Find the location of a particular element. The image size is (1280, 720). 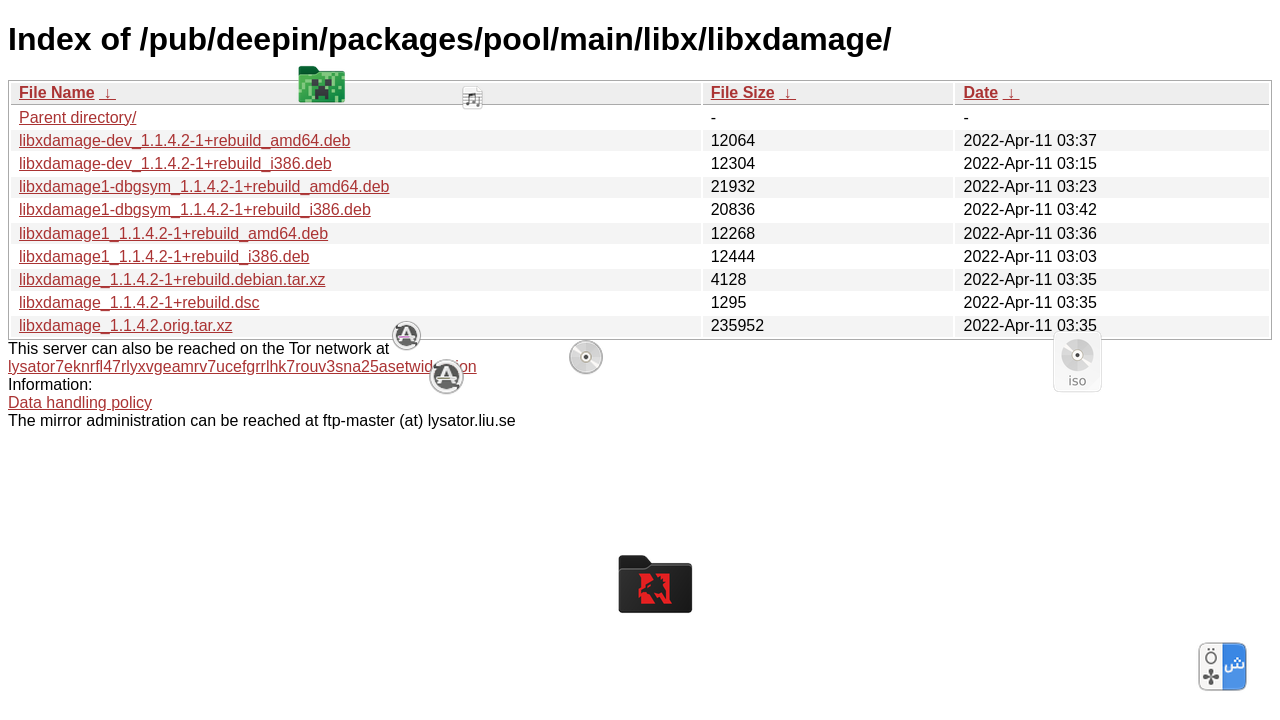

open nusantara project files folder is located at coordinates (655, 586).